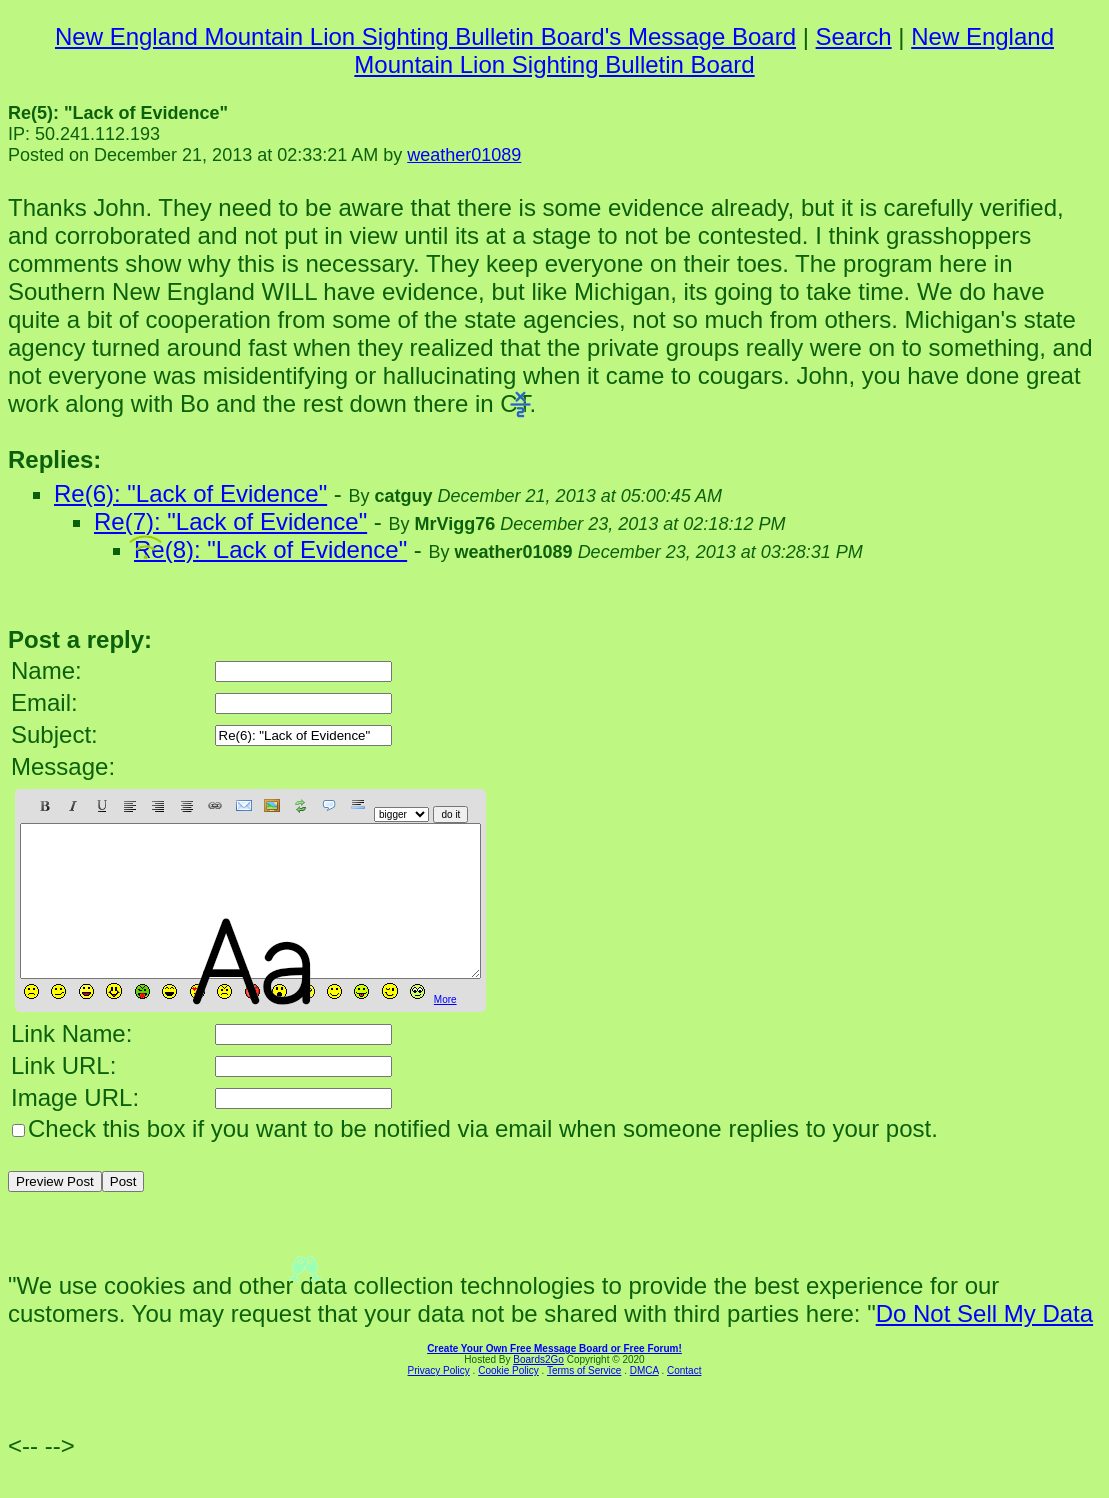  I want to click on indicates moderate wifi signal strength, so click(145, 541).